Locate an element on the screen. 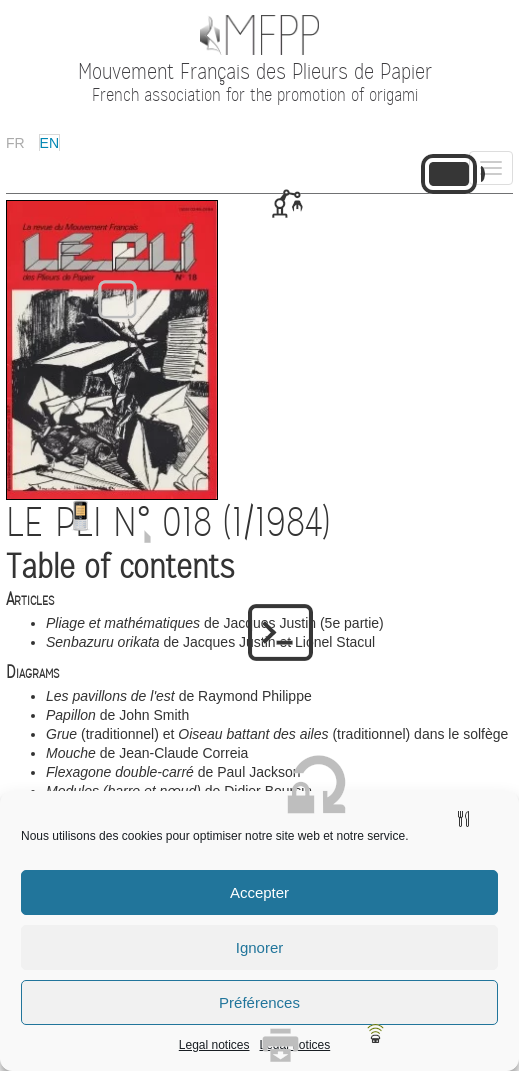  move selection cursor to end of text is located at coordinates (147, 536).